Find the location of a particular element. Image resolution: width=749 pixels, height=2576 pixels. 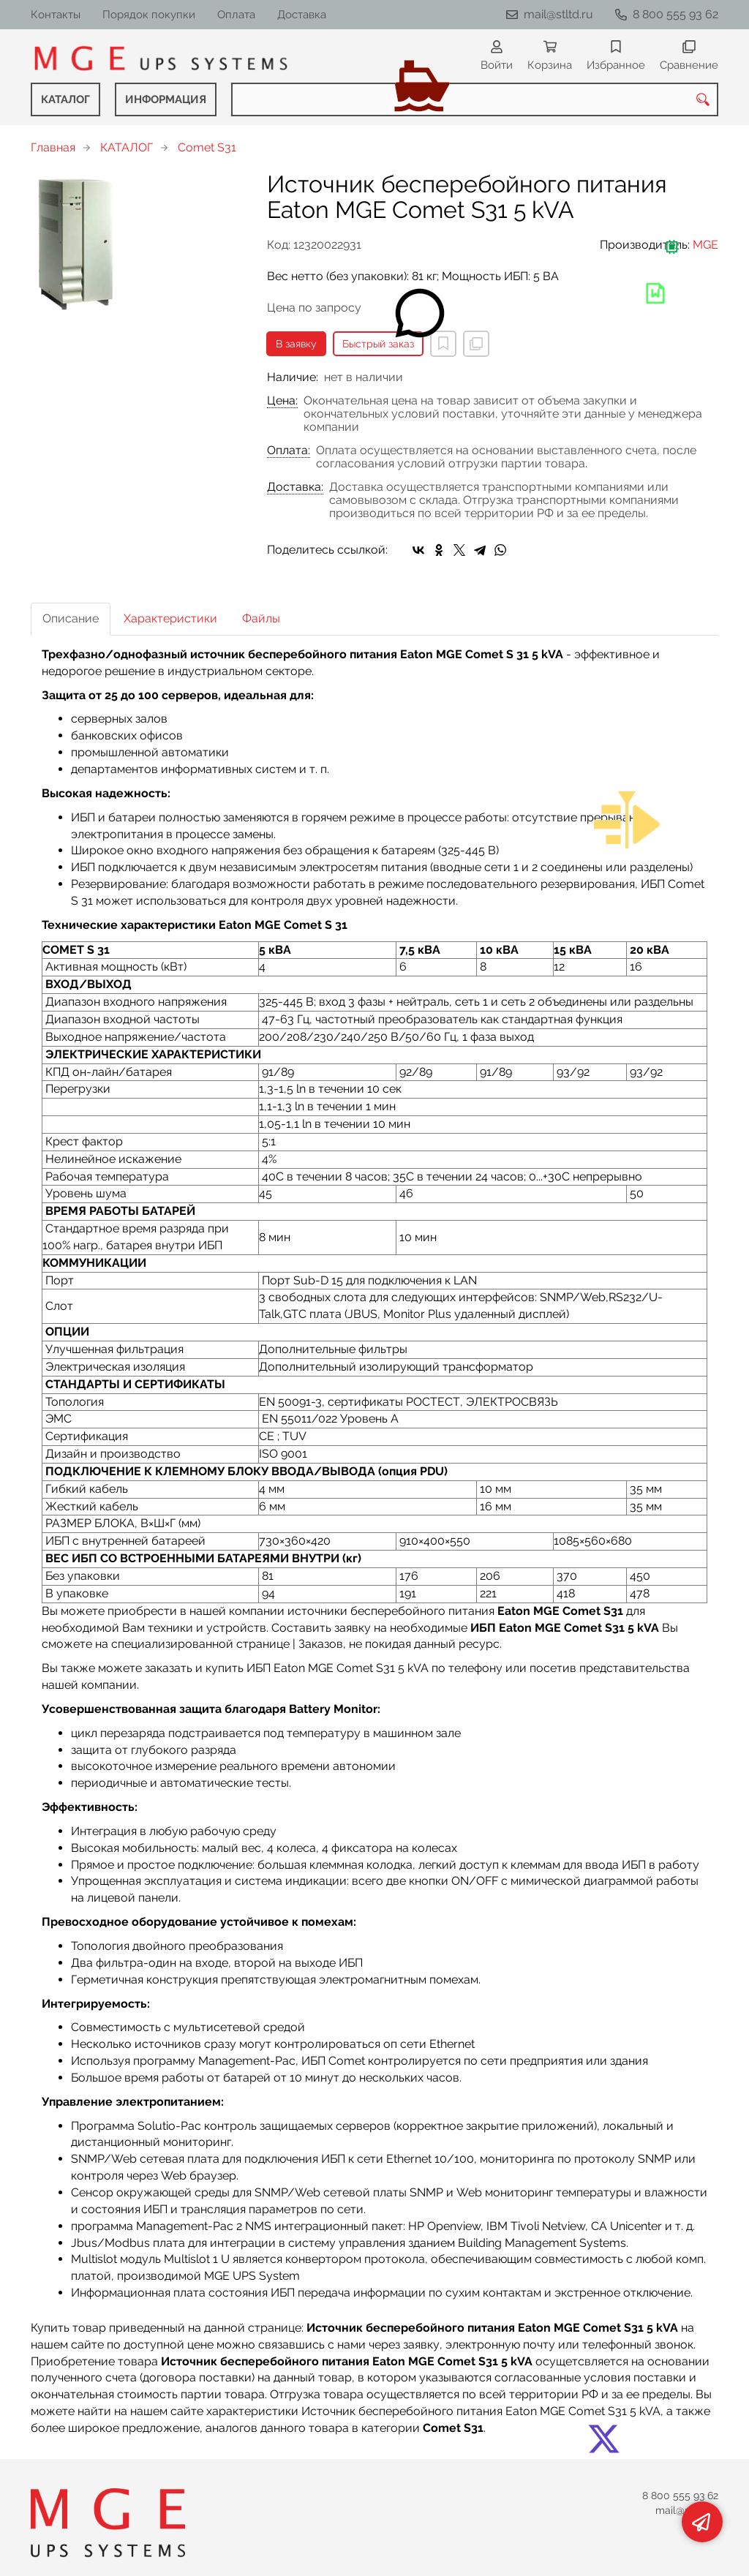

view nearby ports or maritime locations is located at coordinates (421, 87).